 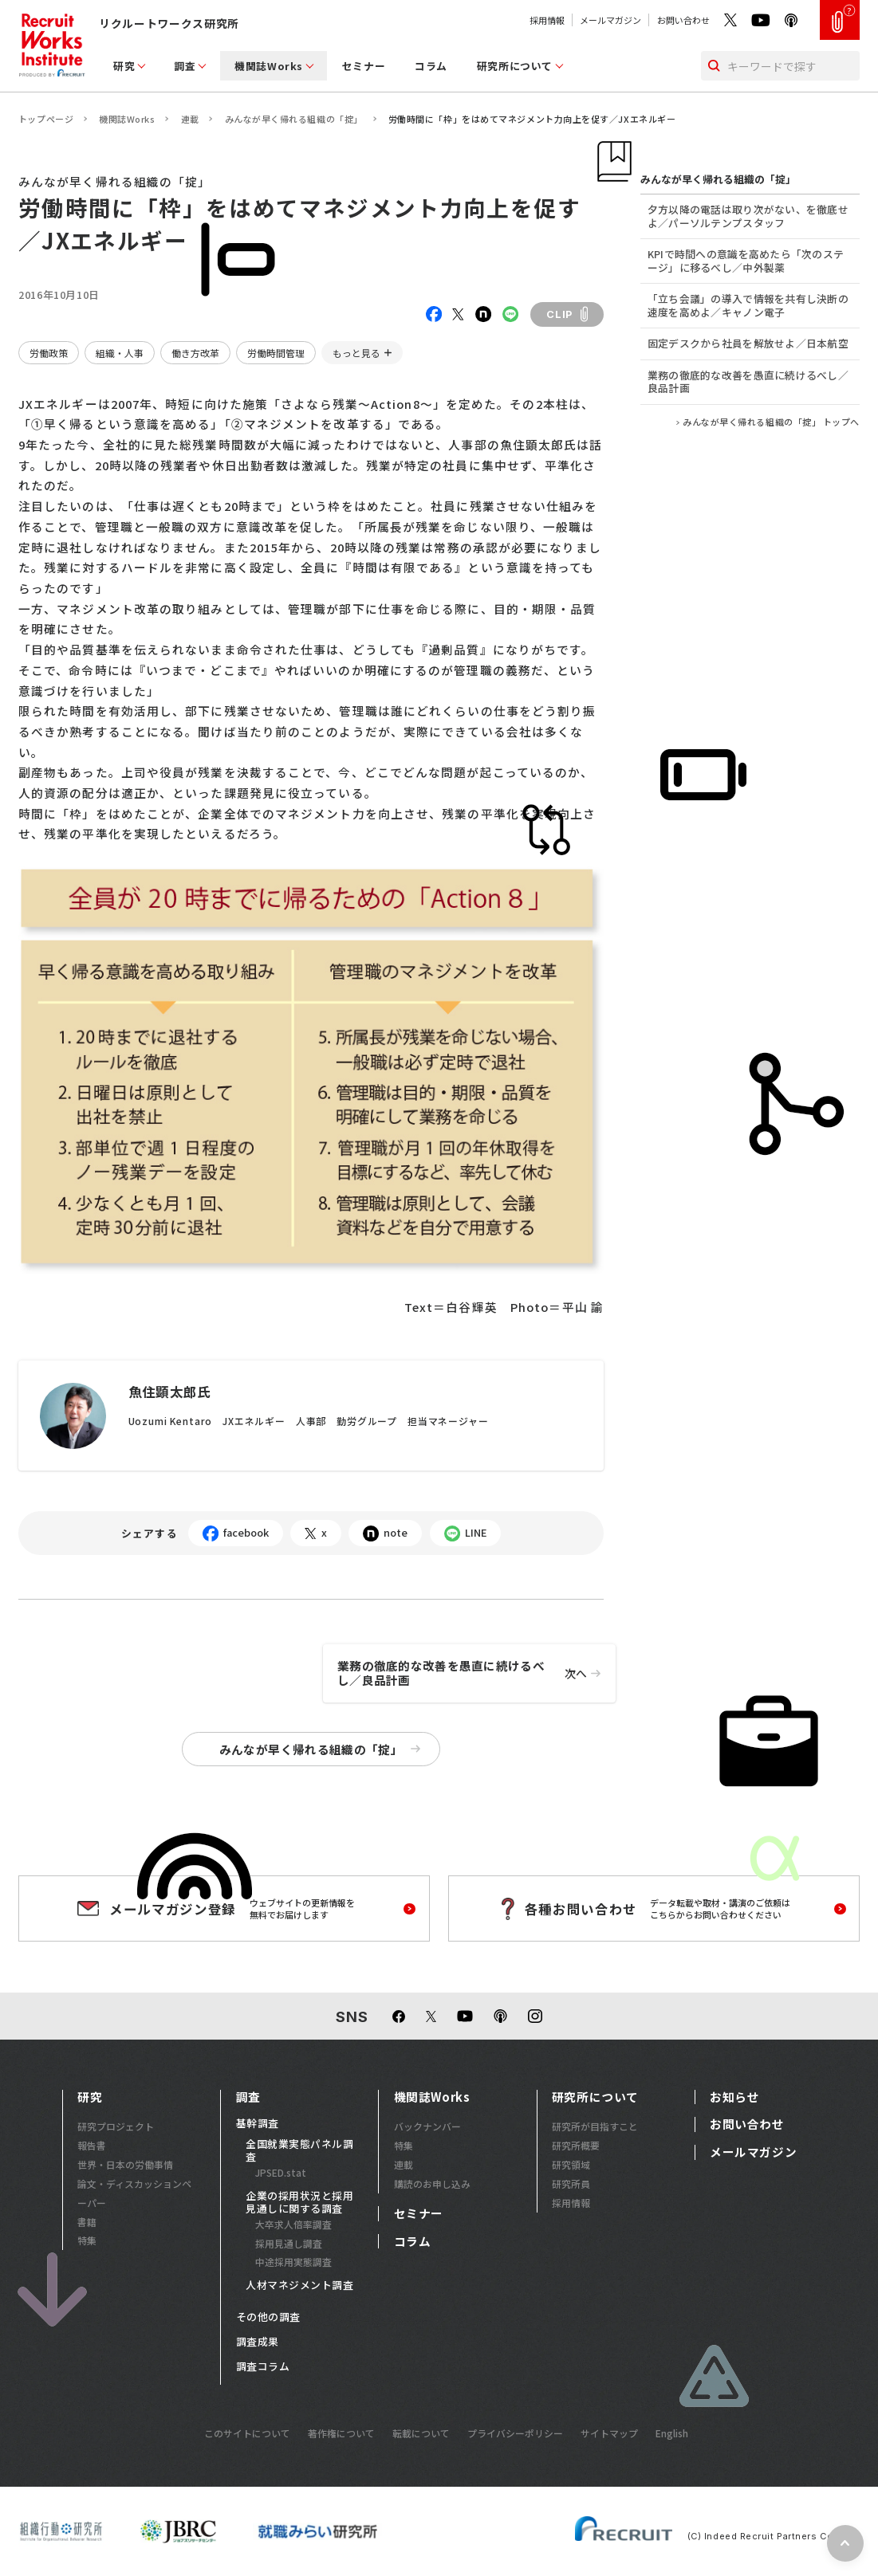 What do you see at coordinates (52, 2289) in the screenshot?
I see `scroll down or view more content` at bounding box center [52, 2289].